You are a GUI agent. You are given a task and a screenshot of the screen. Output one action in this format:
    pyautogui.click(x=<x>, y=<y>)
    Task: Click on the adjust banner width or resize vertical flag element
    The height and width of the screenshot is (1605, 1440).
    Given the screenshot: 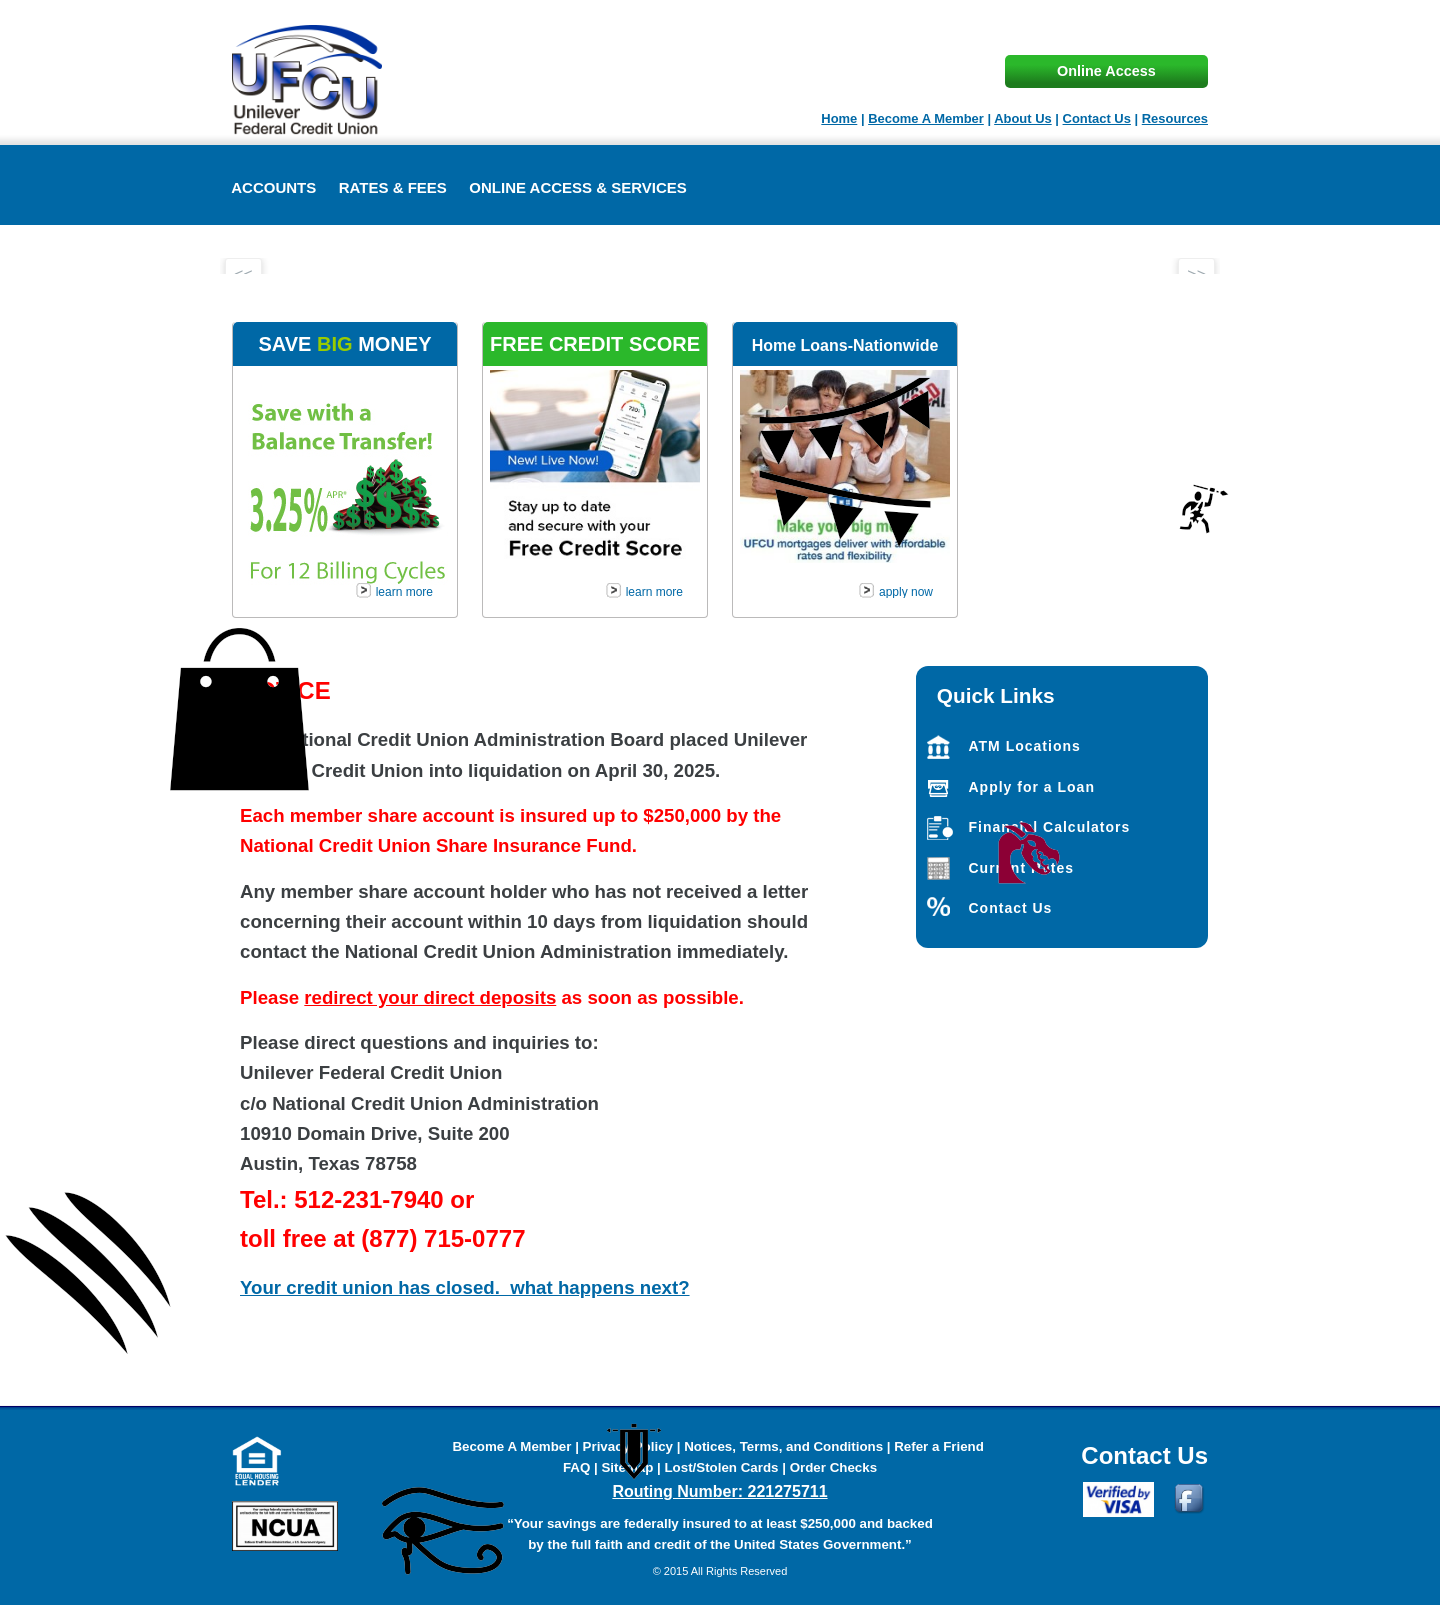 What is the action you would take?
    pyautogui.click(x=634, y=1451)
    